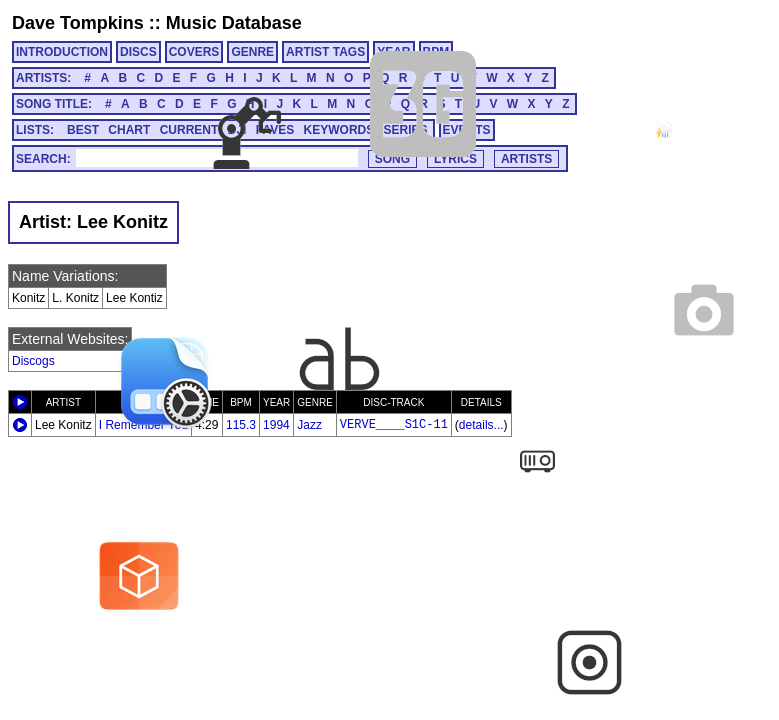  I want to click on open system profiler application, so click(164, 381).